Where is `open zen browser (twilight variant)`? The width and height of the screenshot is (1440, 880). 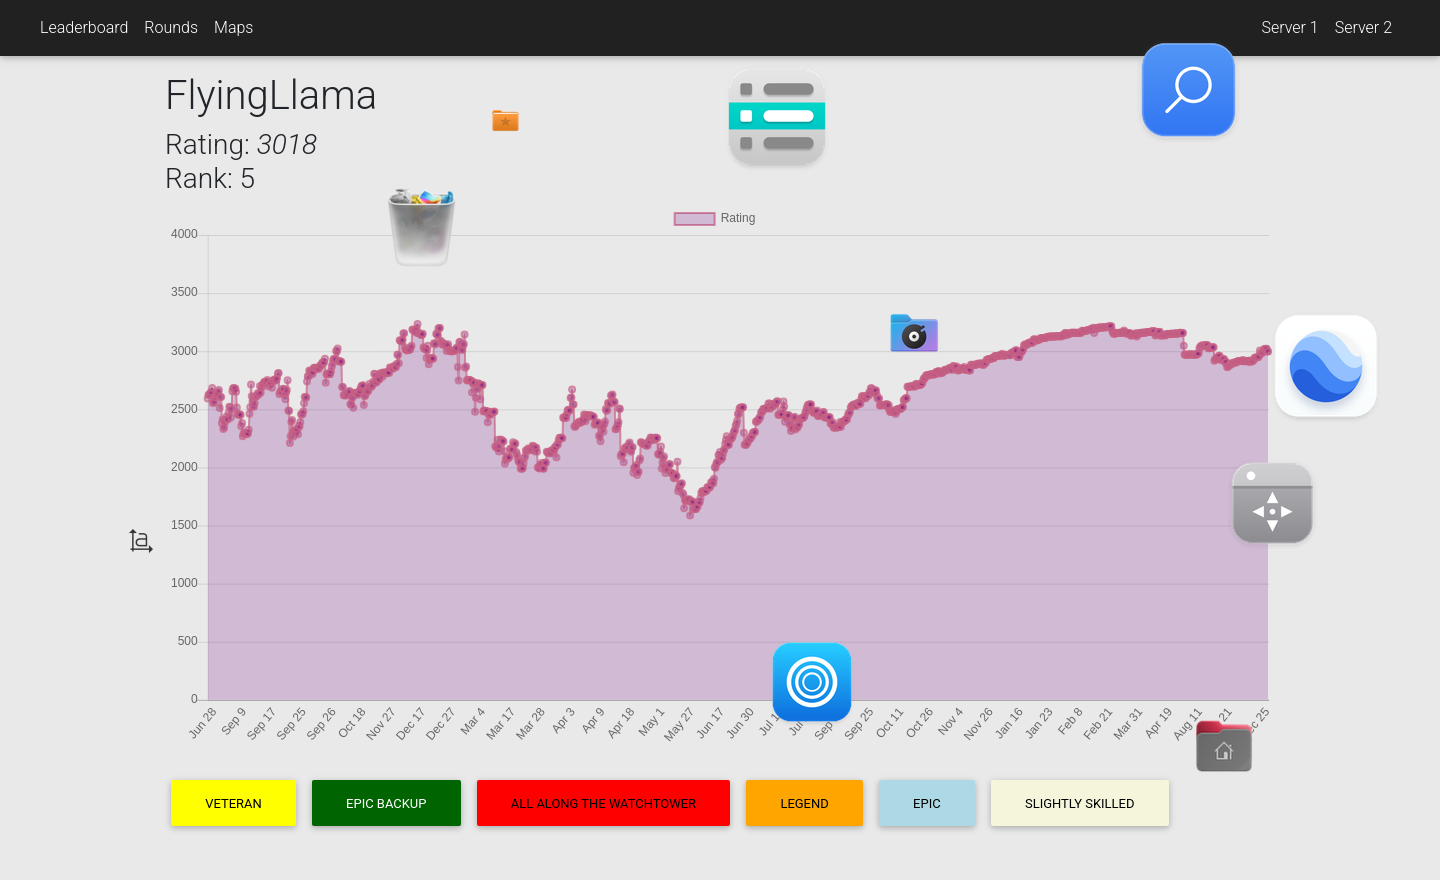 open zen browser (twilight variant) is located at coordinates (812, 682).